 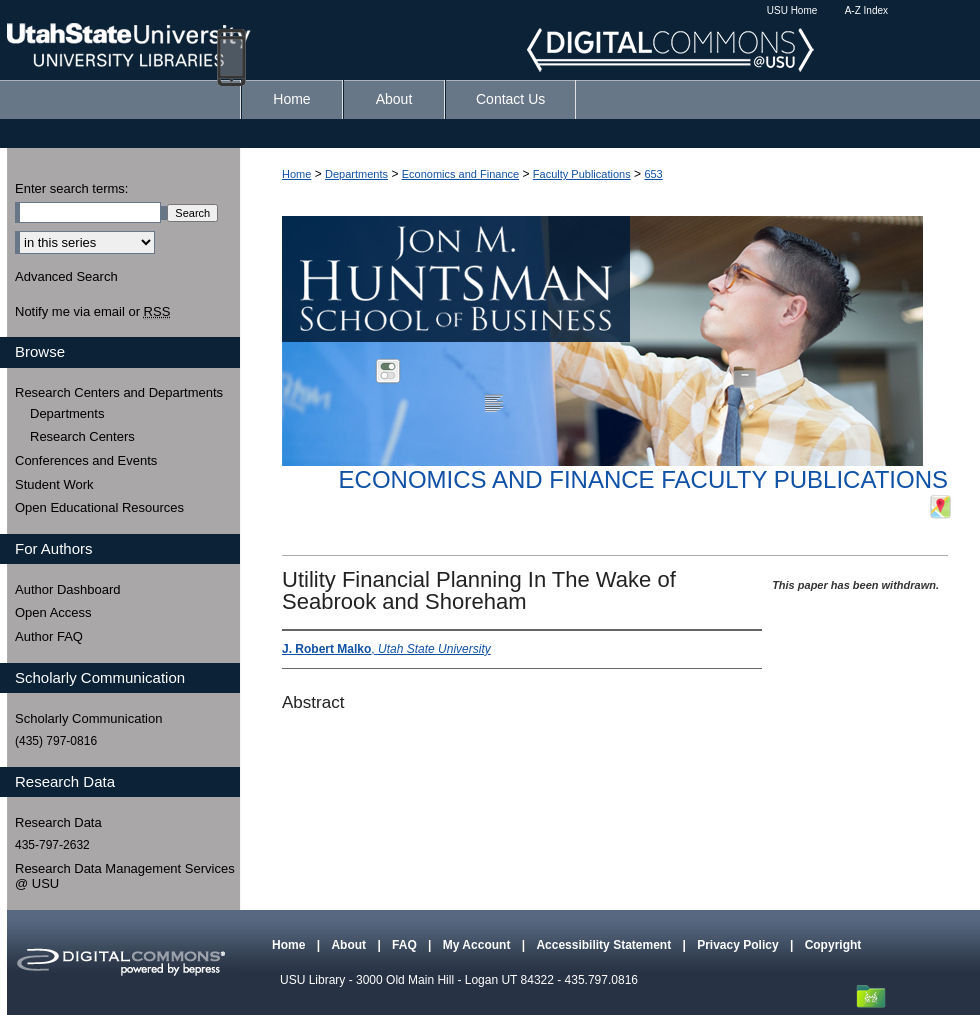 I want to click on a geo+json geographic data file, so click(x=940, y=506).